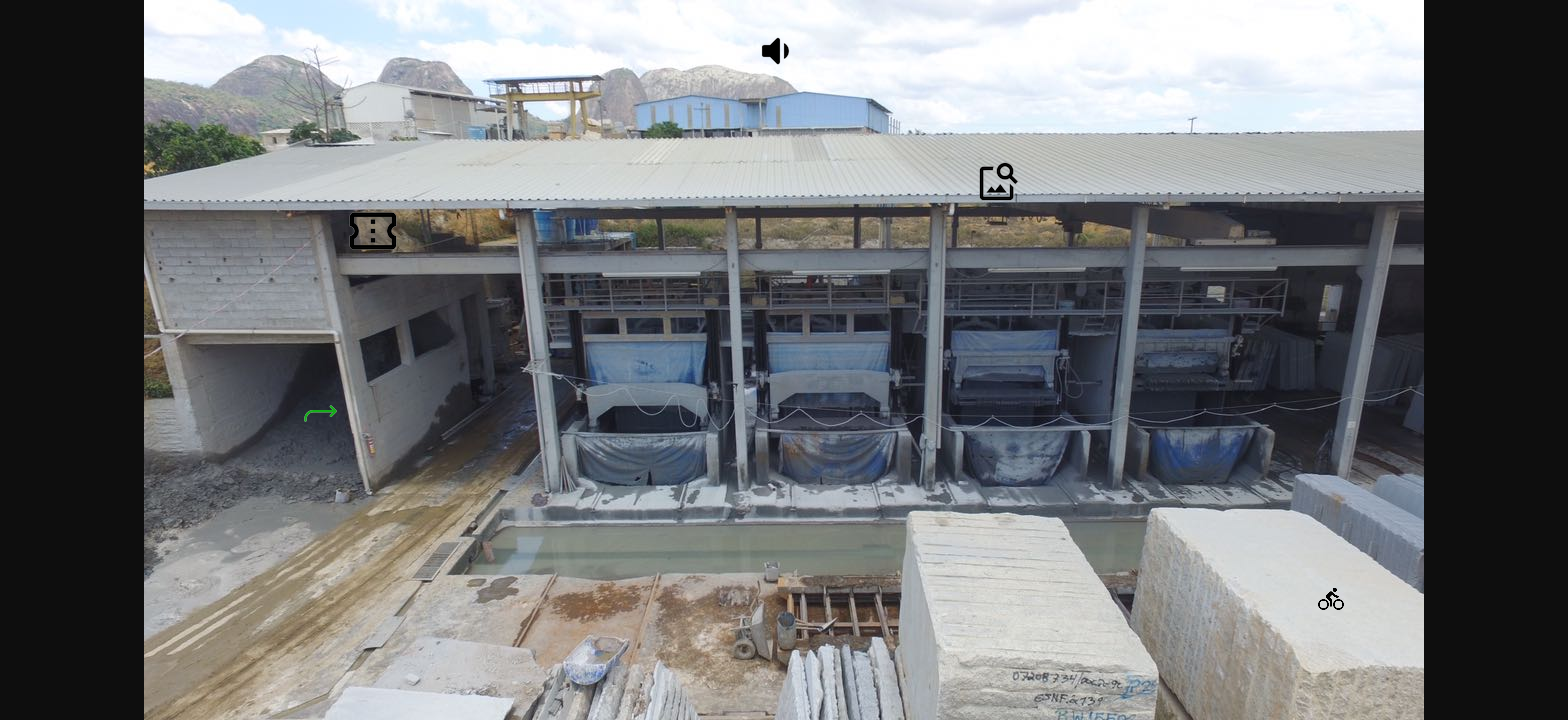 This screenshot has width=1568, height=720. What do you see at coordinates (998, 181) in the screenshot?
I see `search using an image or photo` at bounding box center [998, 181].